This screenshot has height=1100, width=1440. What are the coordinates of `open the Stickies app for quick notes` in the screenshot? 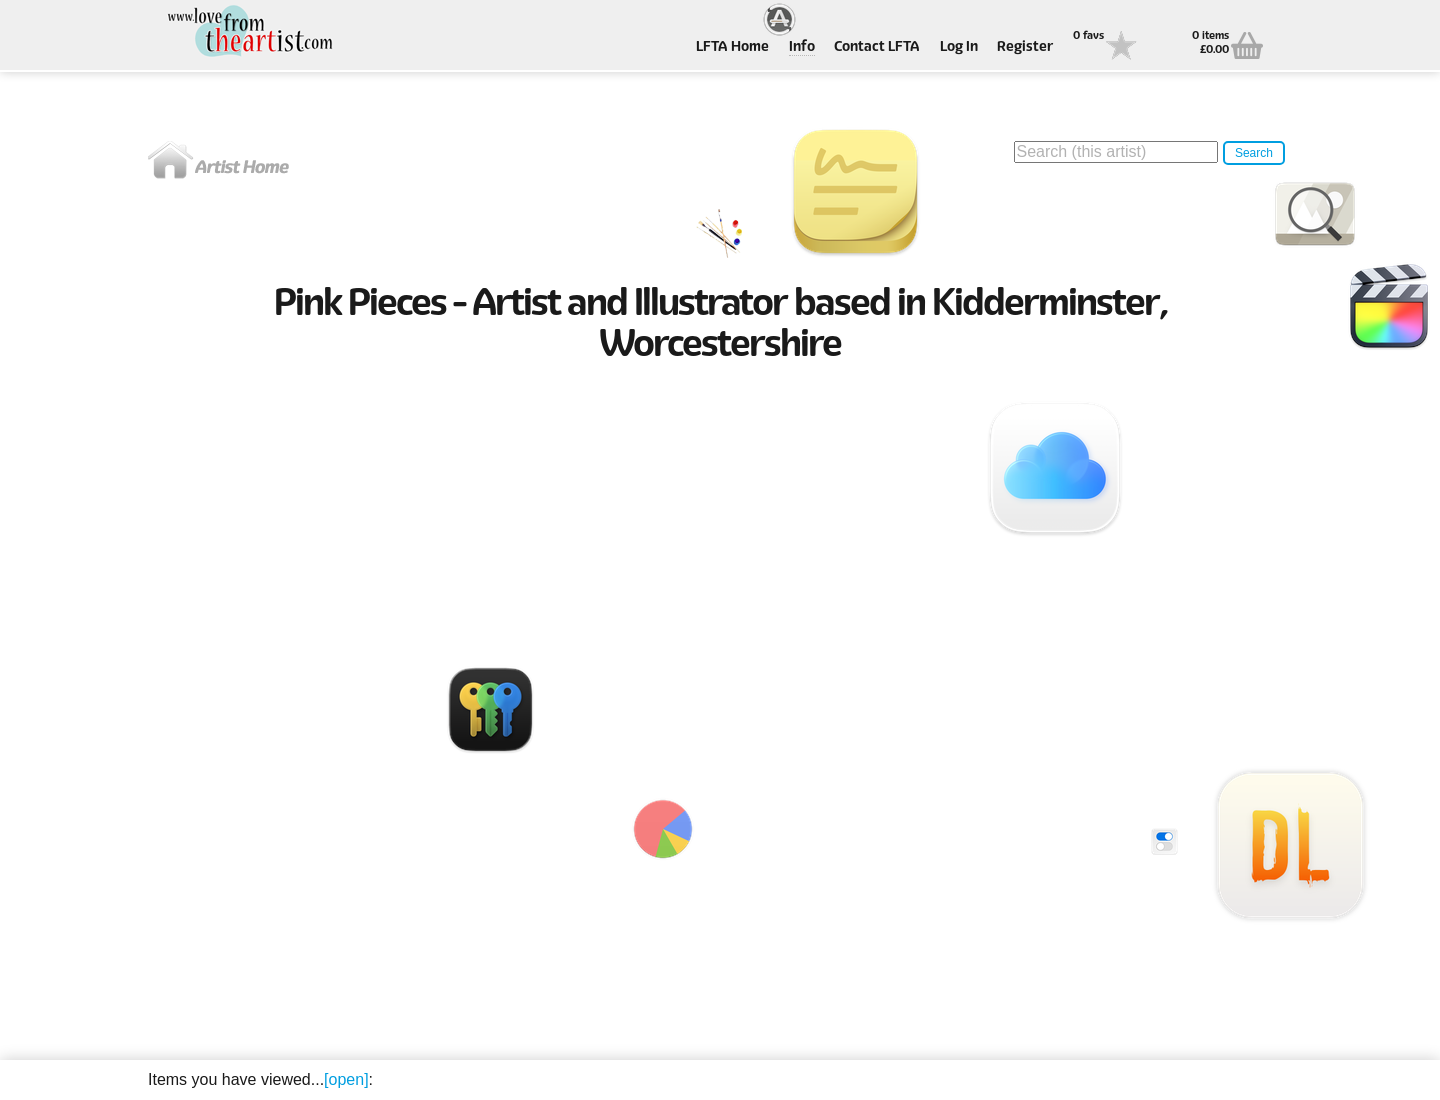 It's located at (855, 191).